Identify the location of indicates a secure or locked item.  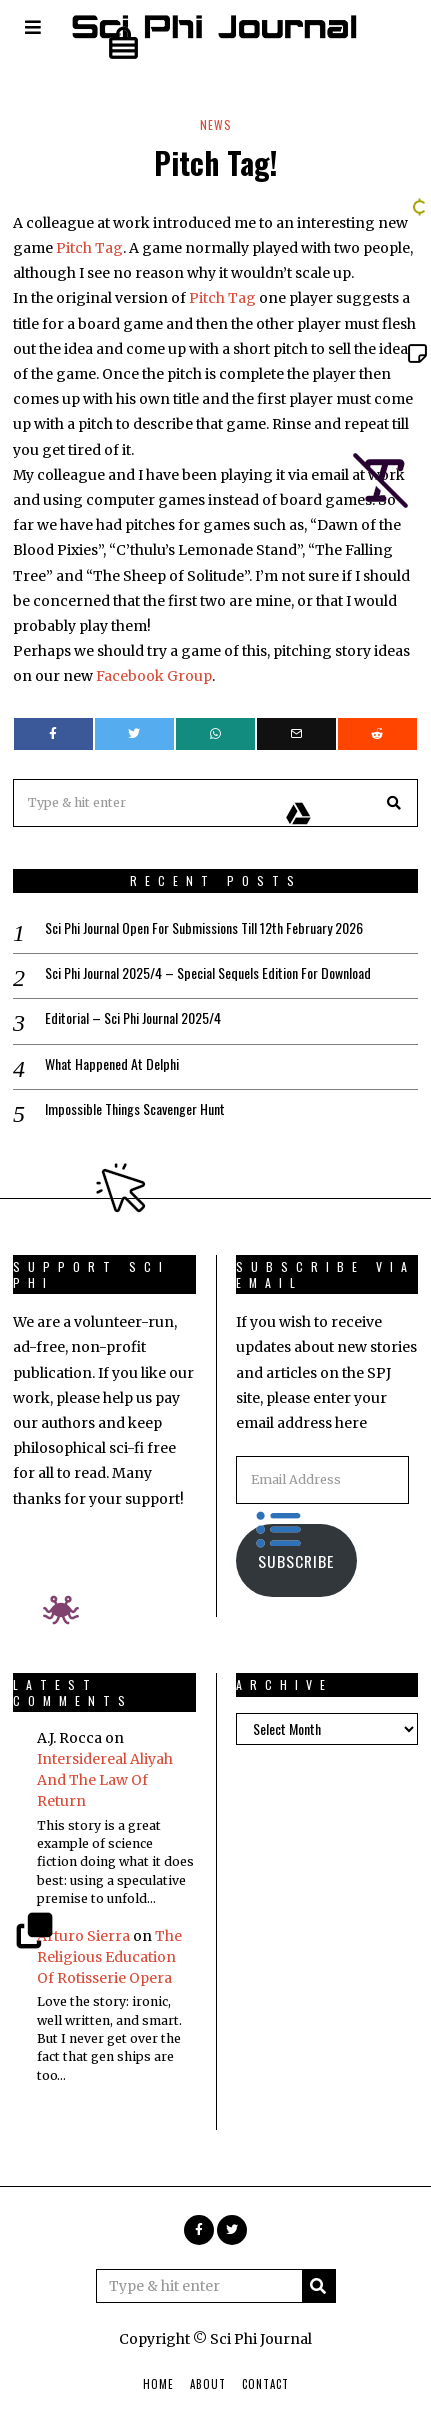
(123, 44).